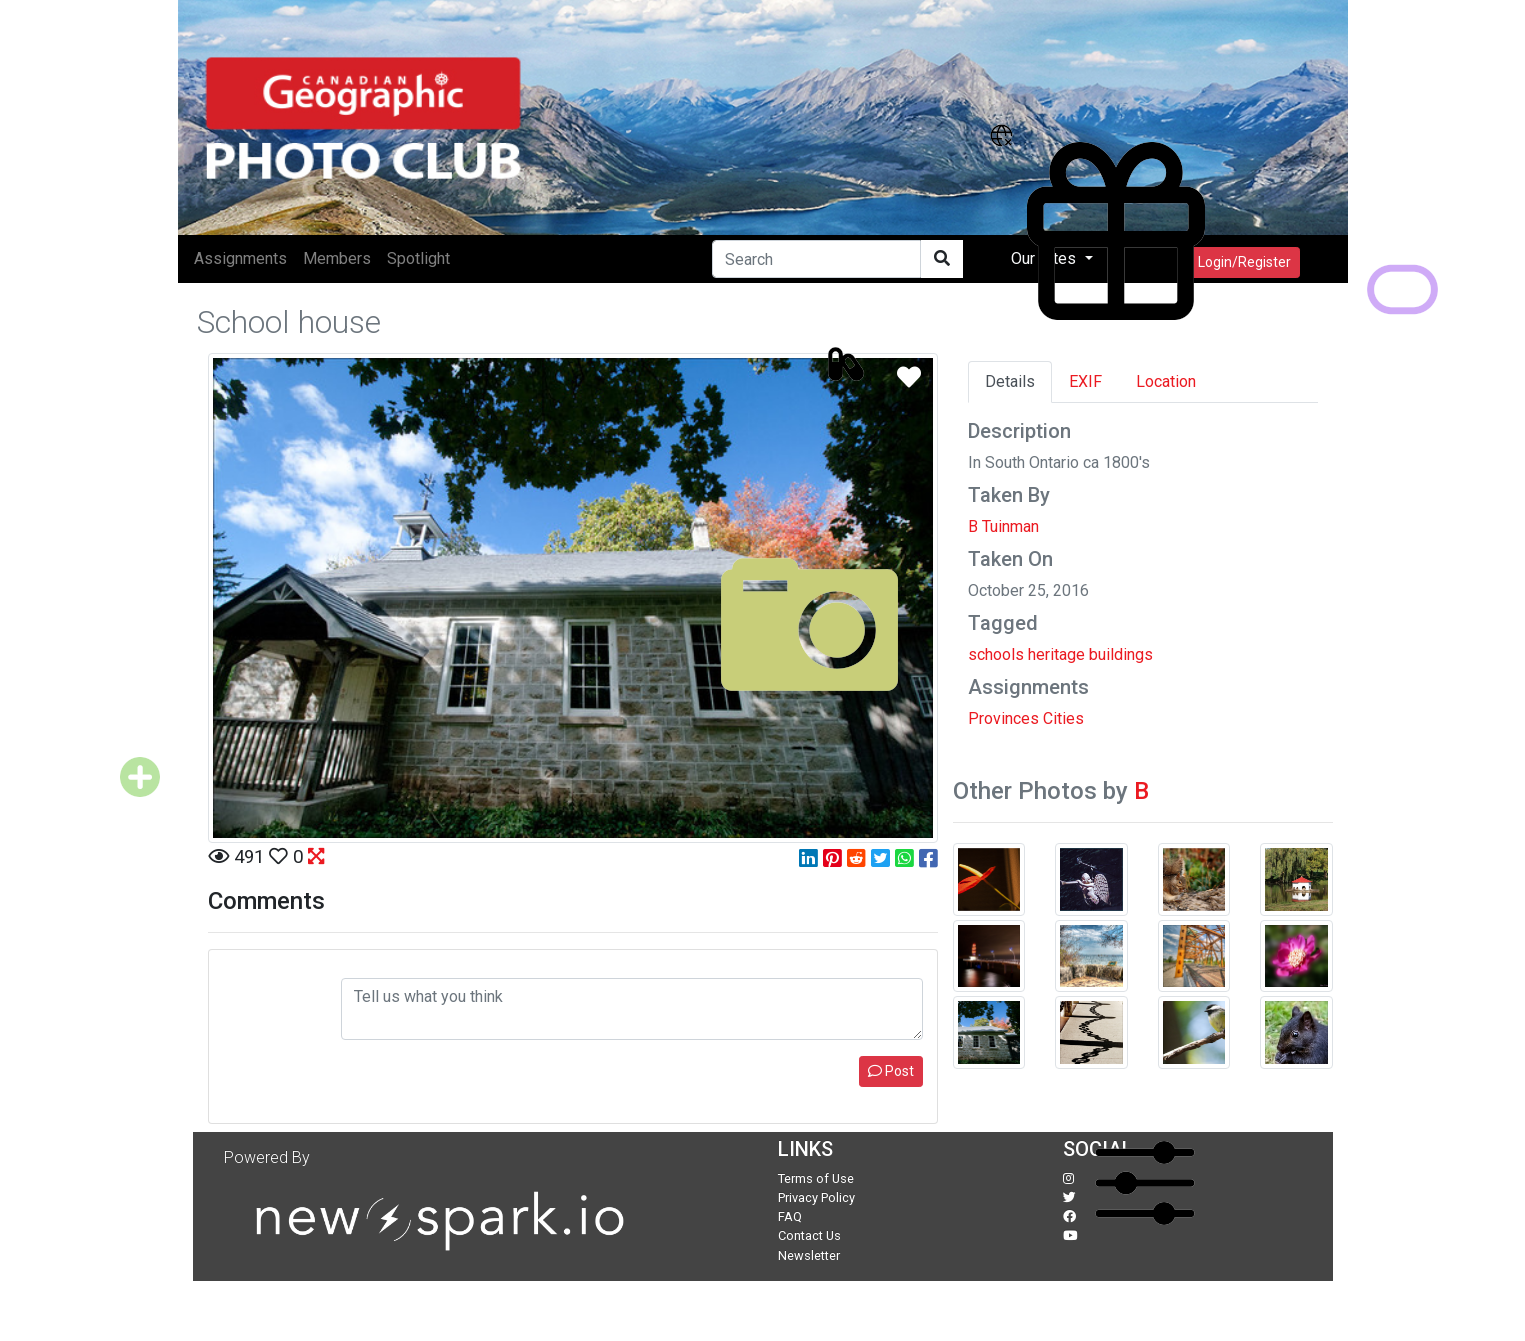 This screenshot has width=1525, height=1341. I want to click on access medication or pharmacy features, so click(845, 364).